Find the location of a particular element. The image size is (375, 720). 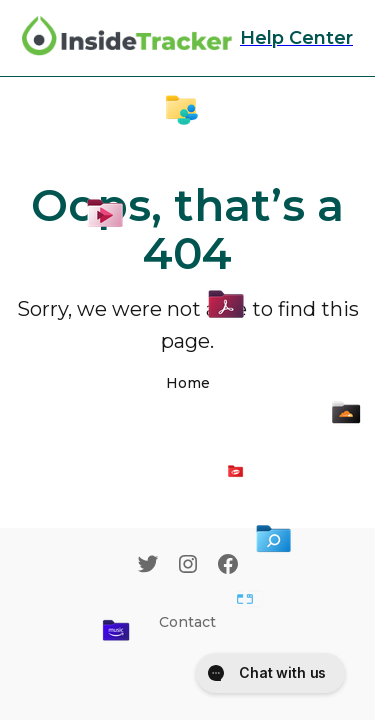

open folder containing adobe acrobat files is located at coordinates (226, 305).